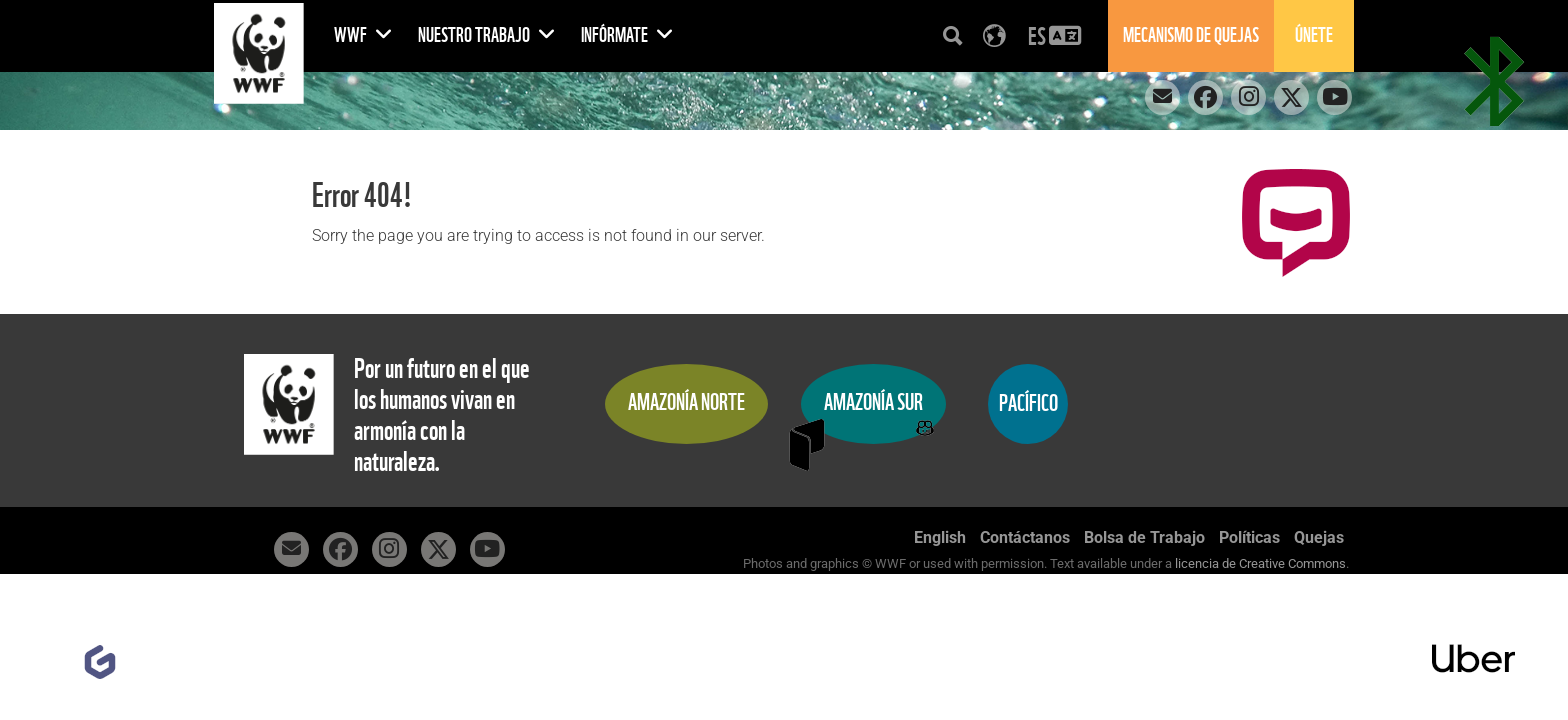  Describe the element at coordinates (100, 662) in the screenshot. I see `open gitpod cloud development environment` at that location.